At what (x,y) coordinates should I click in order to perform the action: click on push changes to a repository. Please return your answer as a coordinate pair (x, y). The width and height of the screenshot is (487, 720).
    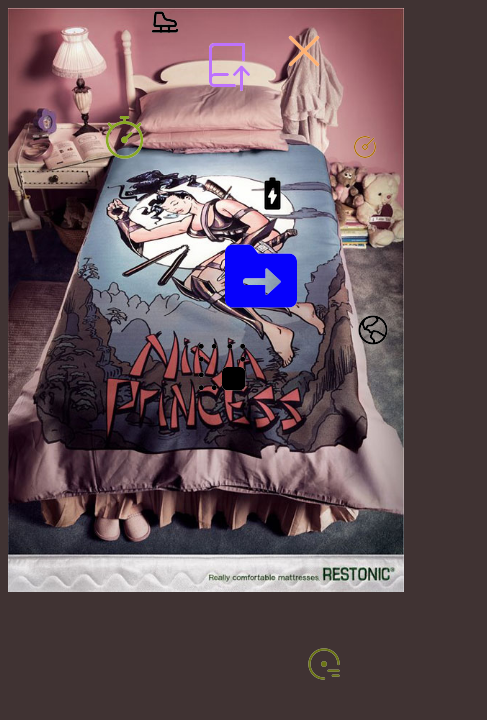
    Looking at the image, I should click on (227, 67).